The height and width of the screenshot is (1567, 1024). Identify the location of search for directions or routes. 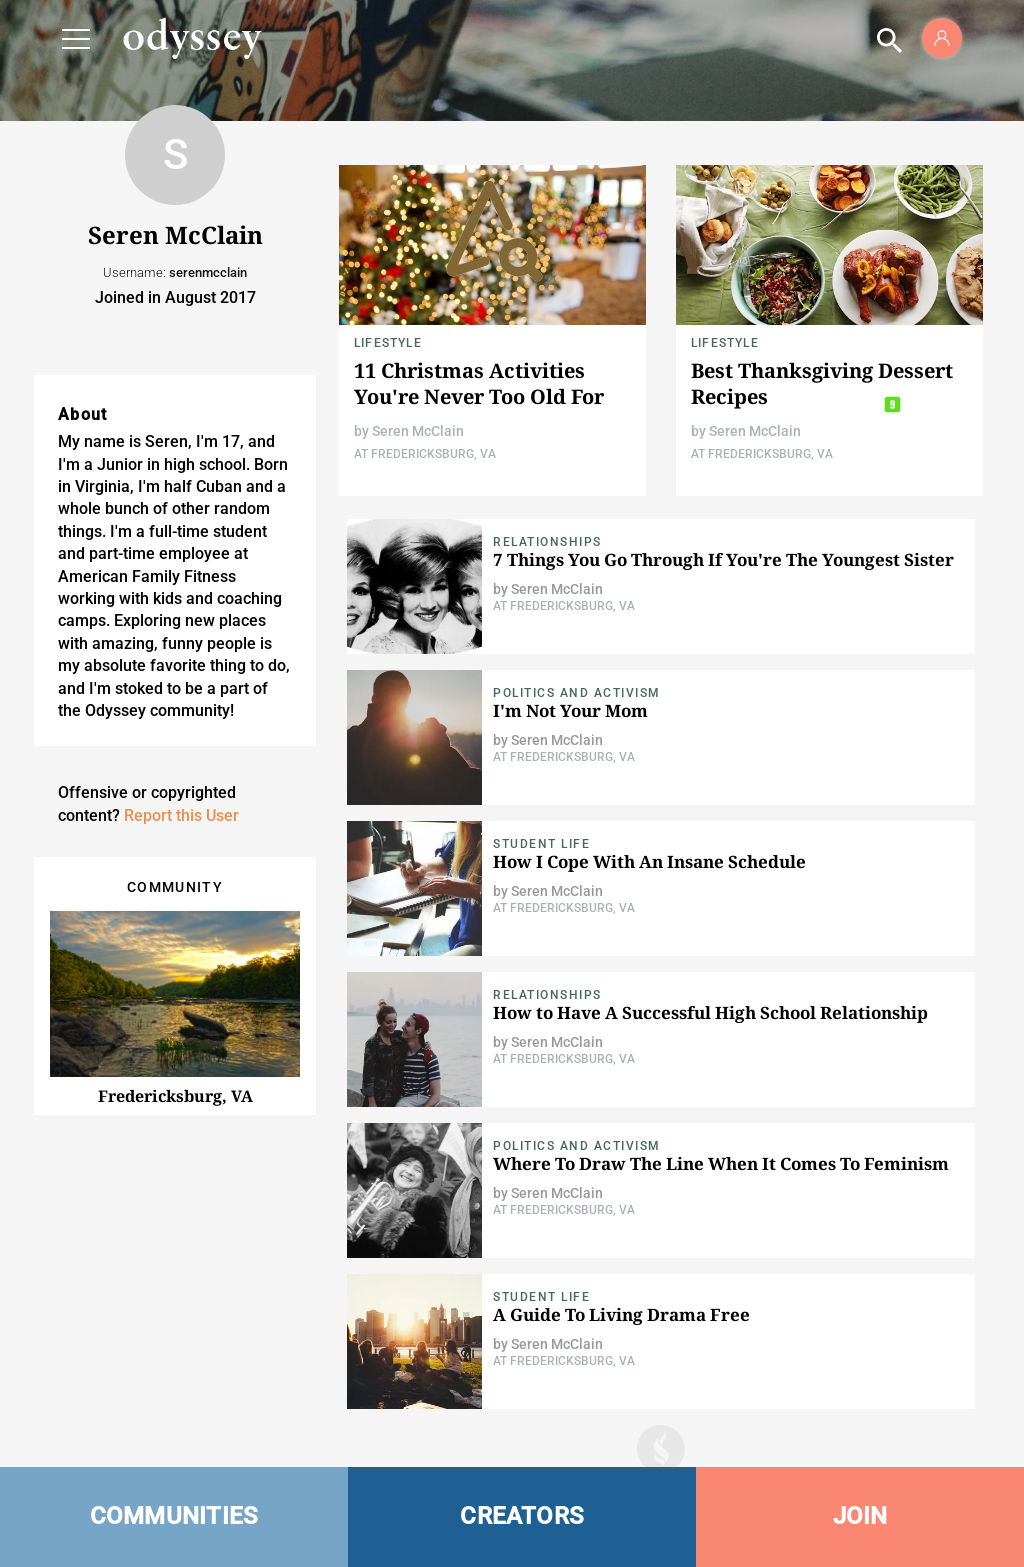
(489, 228).